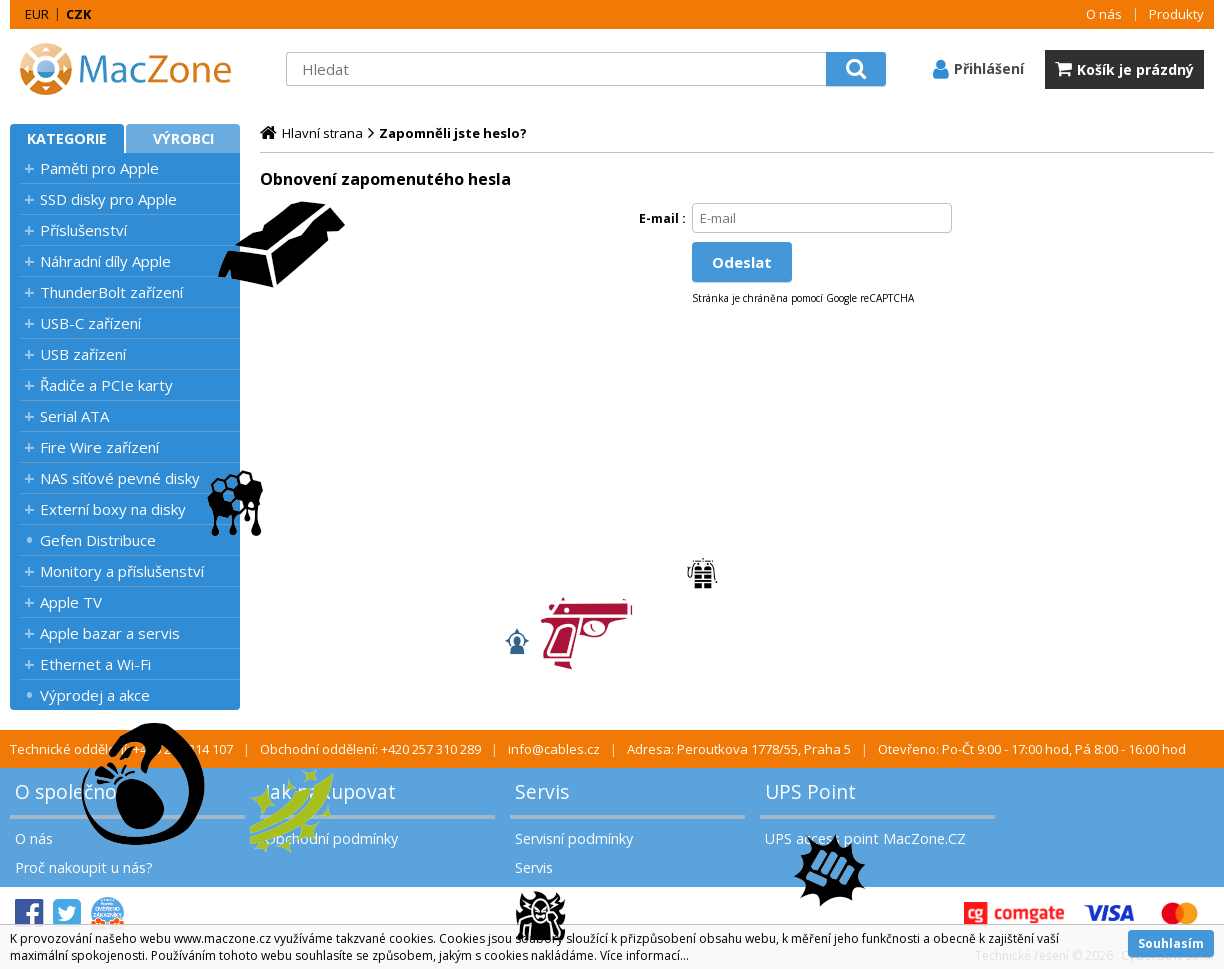 The height and width of the screenshot is (969, 1224). What do you see at coordinates (281, 244) in the screenshot?
I see `select clay brick as a building material` at bounding box center [281, 244].